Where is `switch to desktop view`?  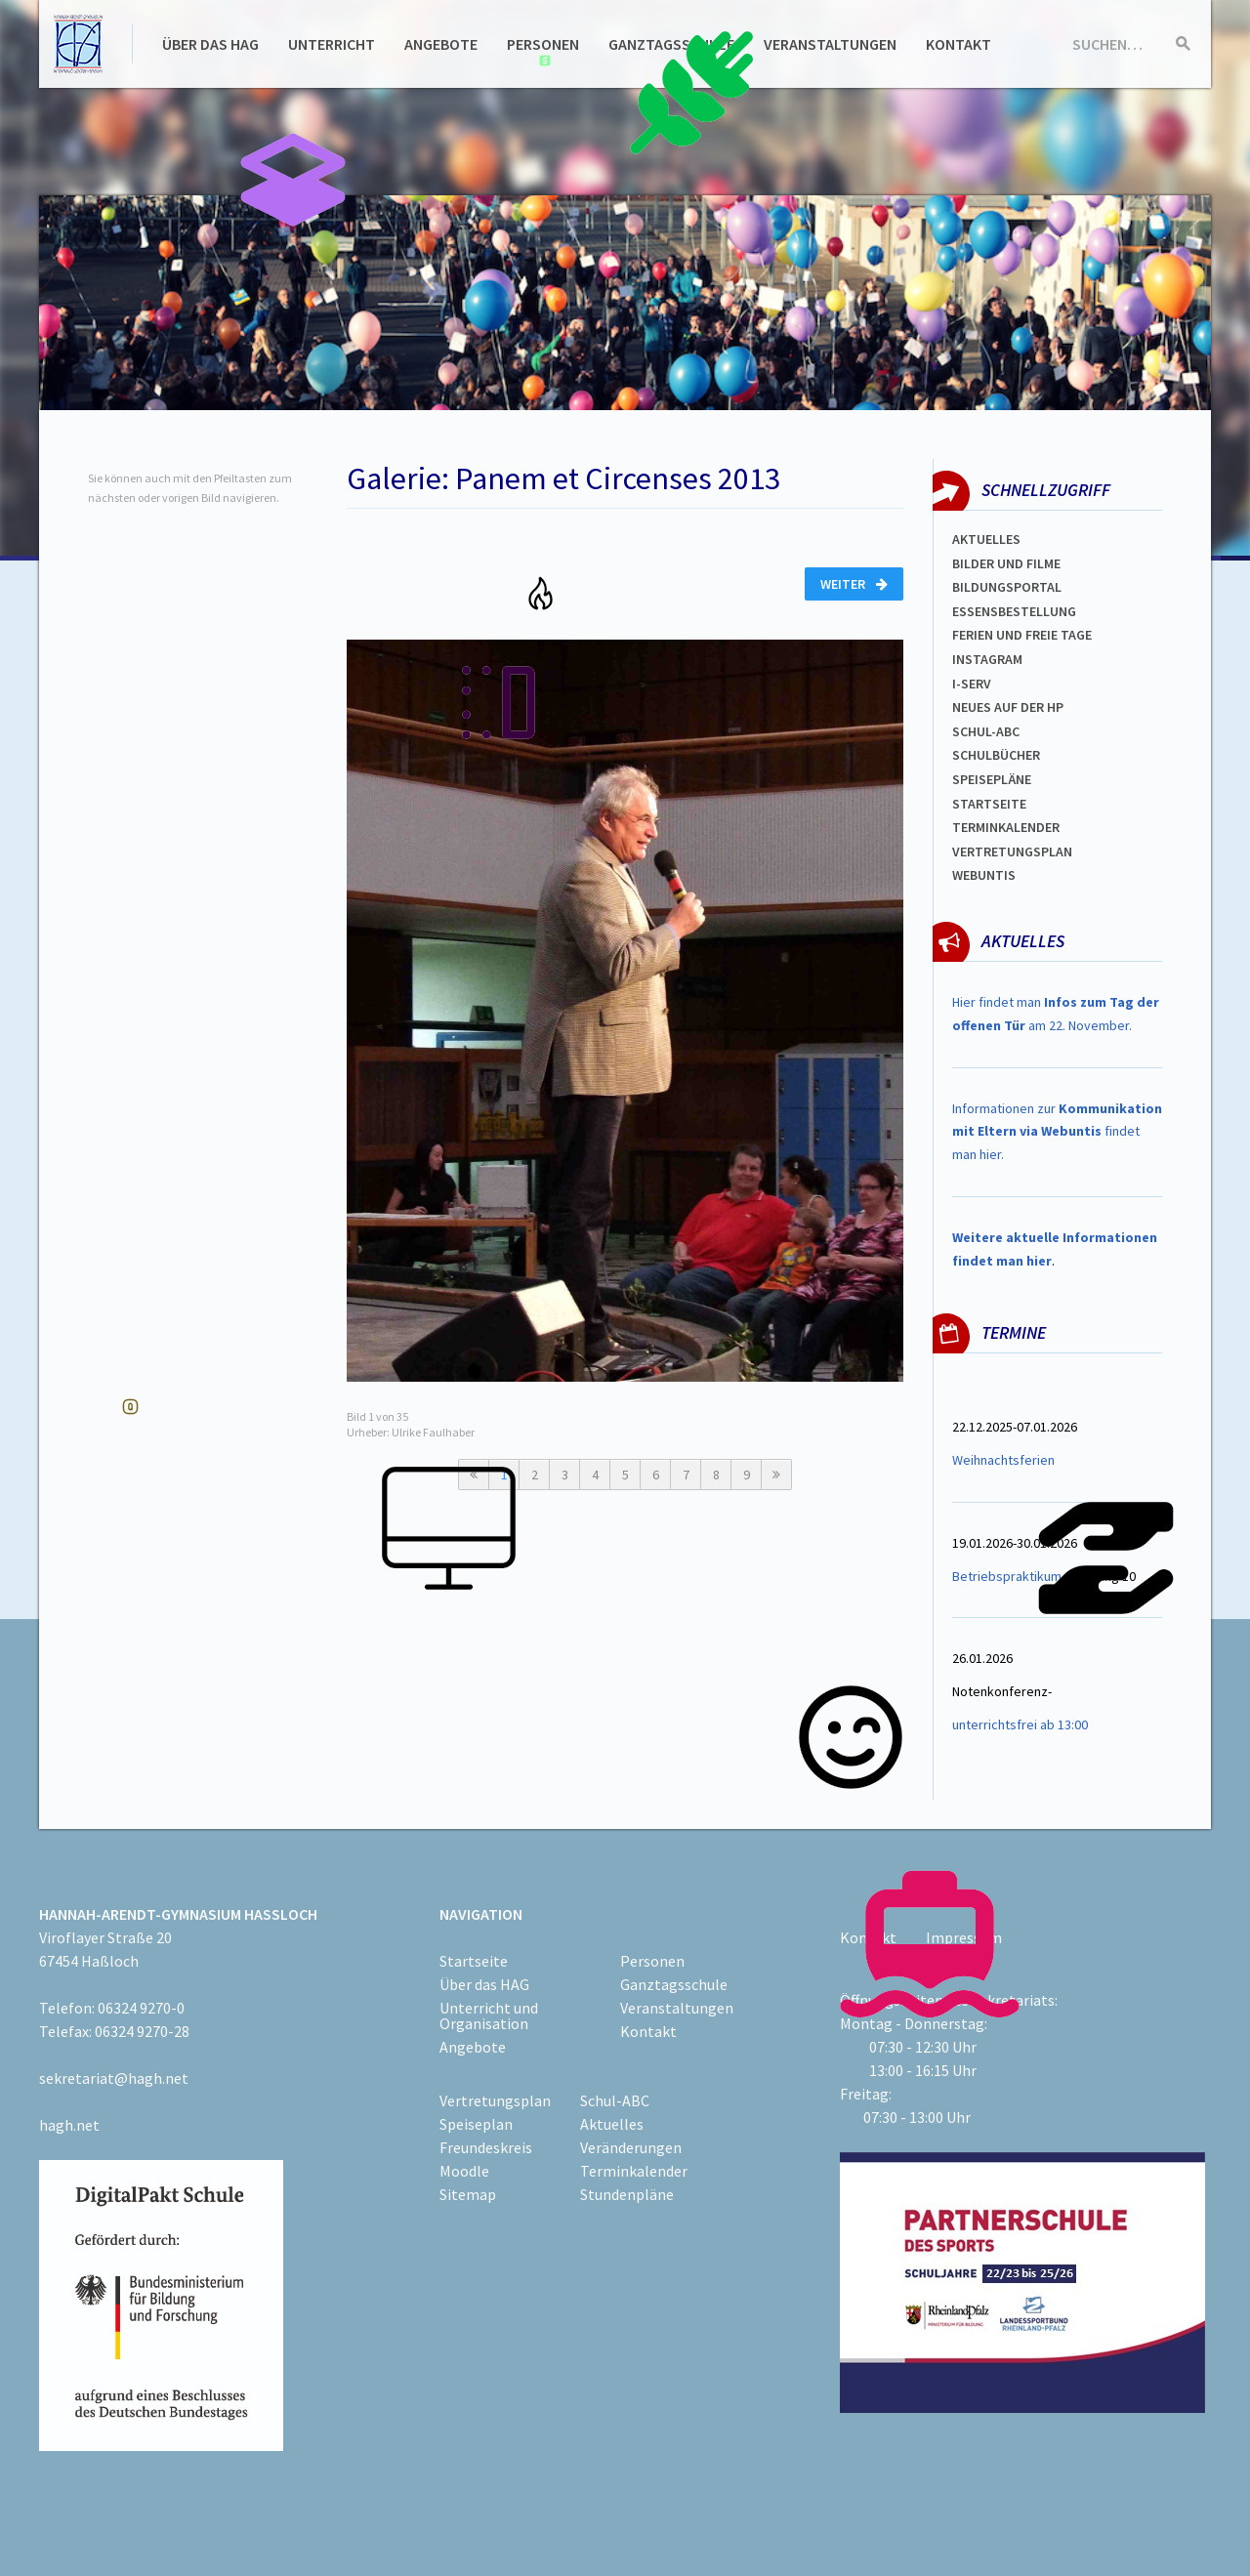 switch to desktop view is located at coordinates (448, 1522).